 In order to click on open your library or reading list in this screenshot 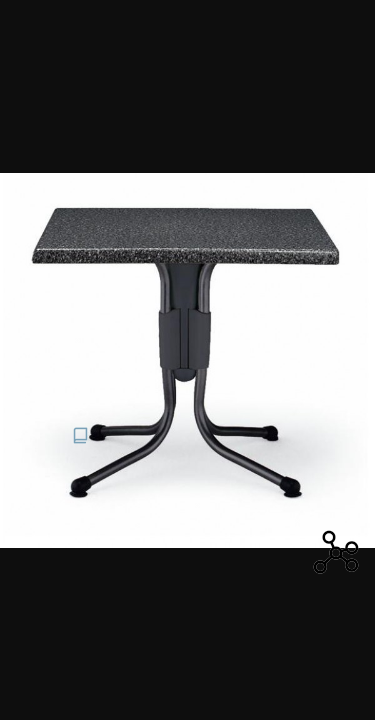, I will do `click(80, 435)`.